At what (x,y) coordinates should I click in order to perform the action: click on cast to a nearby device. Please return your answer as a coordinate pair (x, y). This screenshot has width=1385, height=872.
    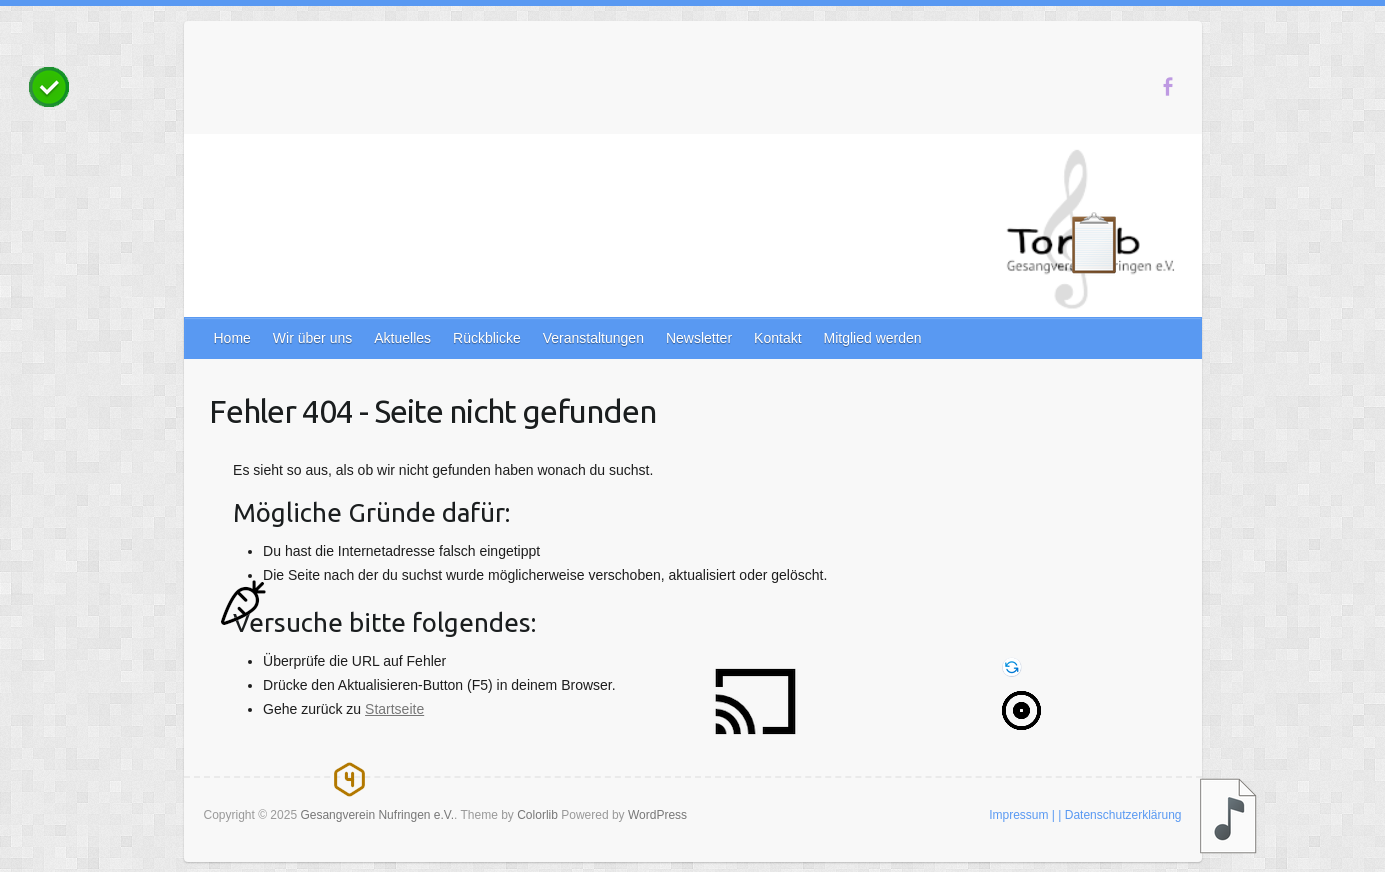
    Looking at the image, I should click on (755, 701).